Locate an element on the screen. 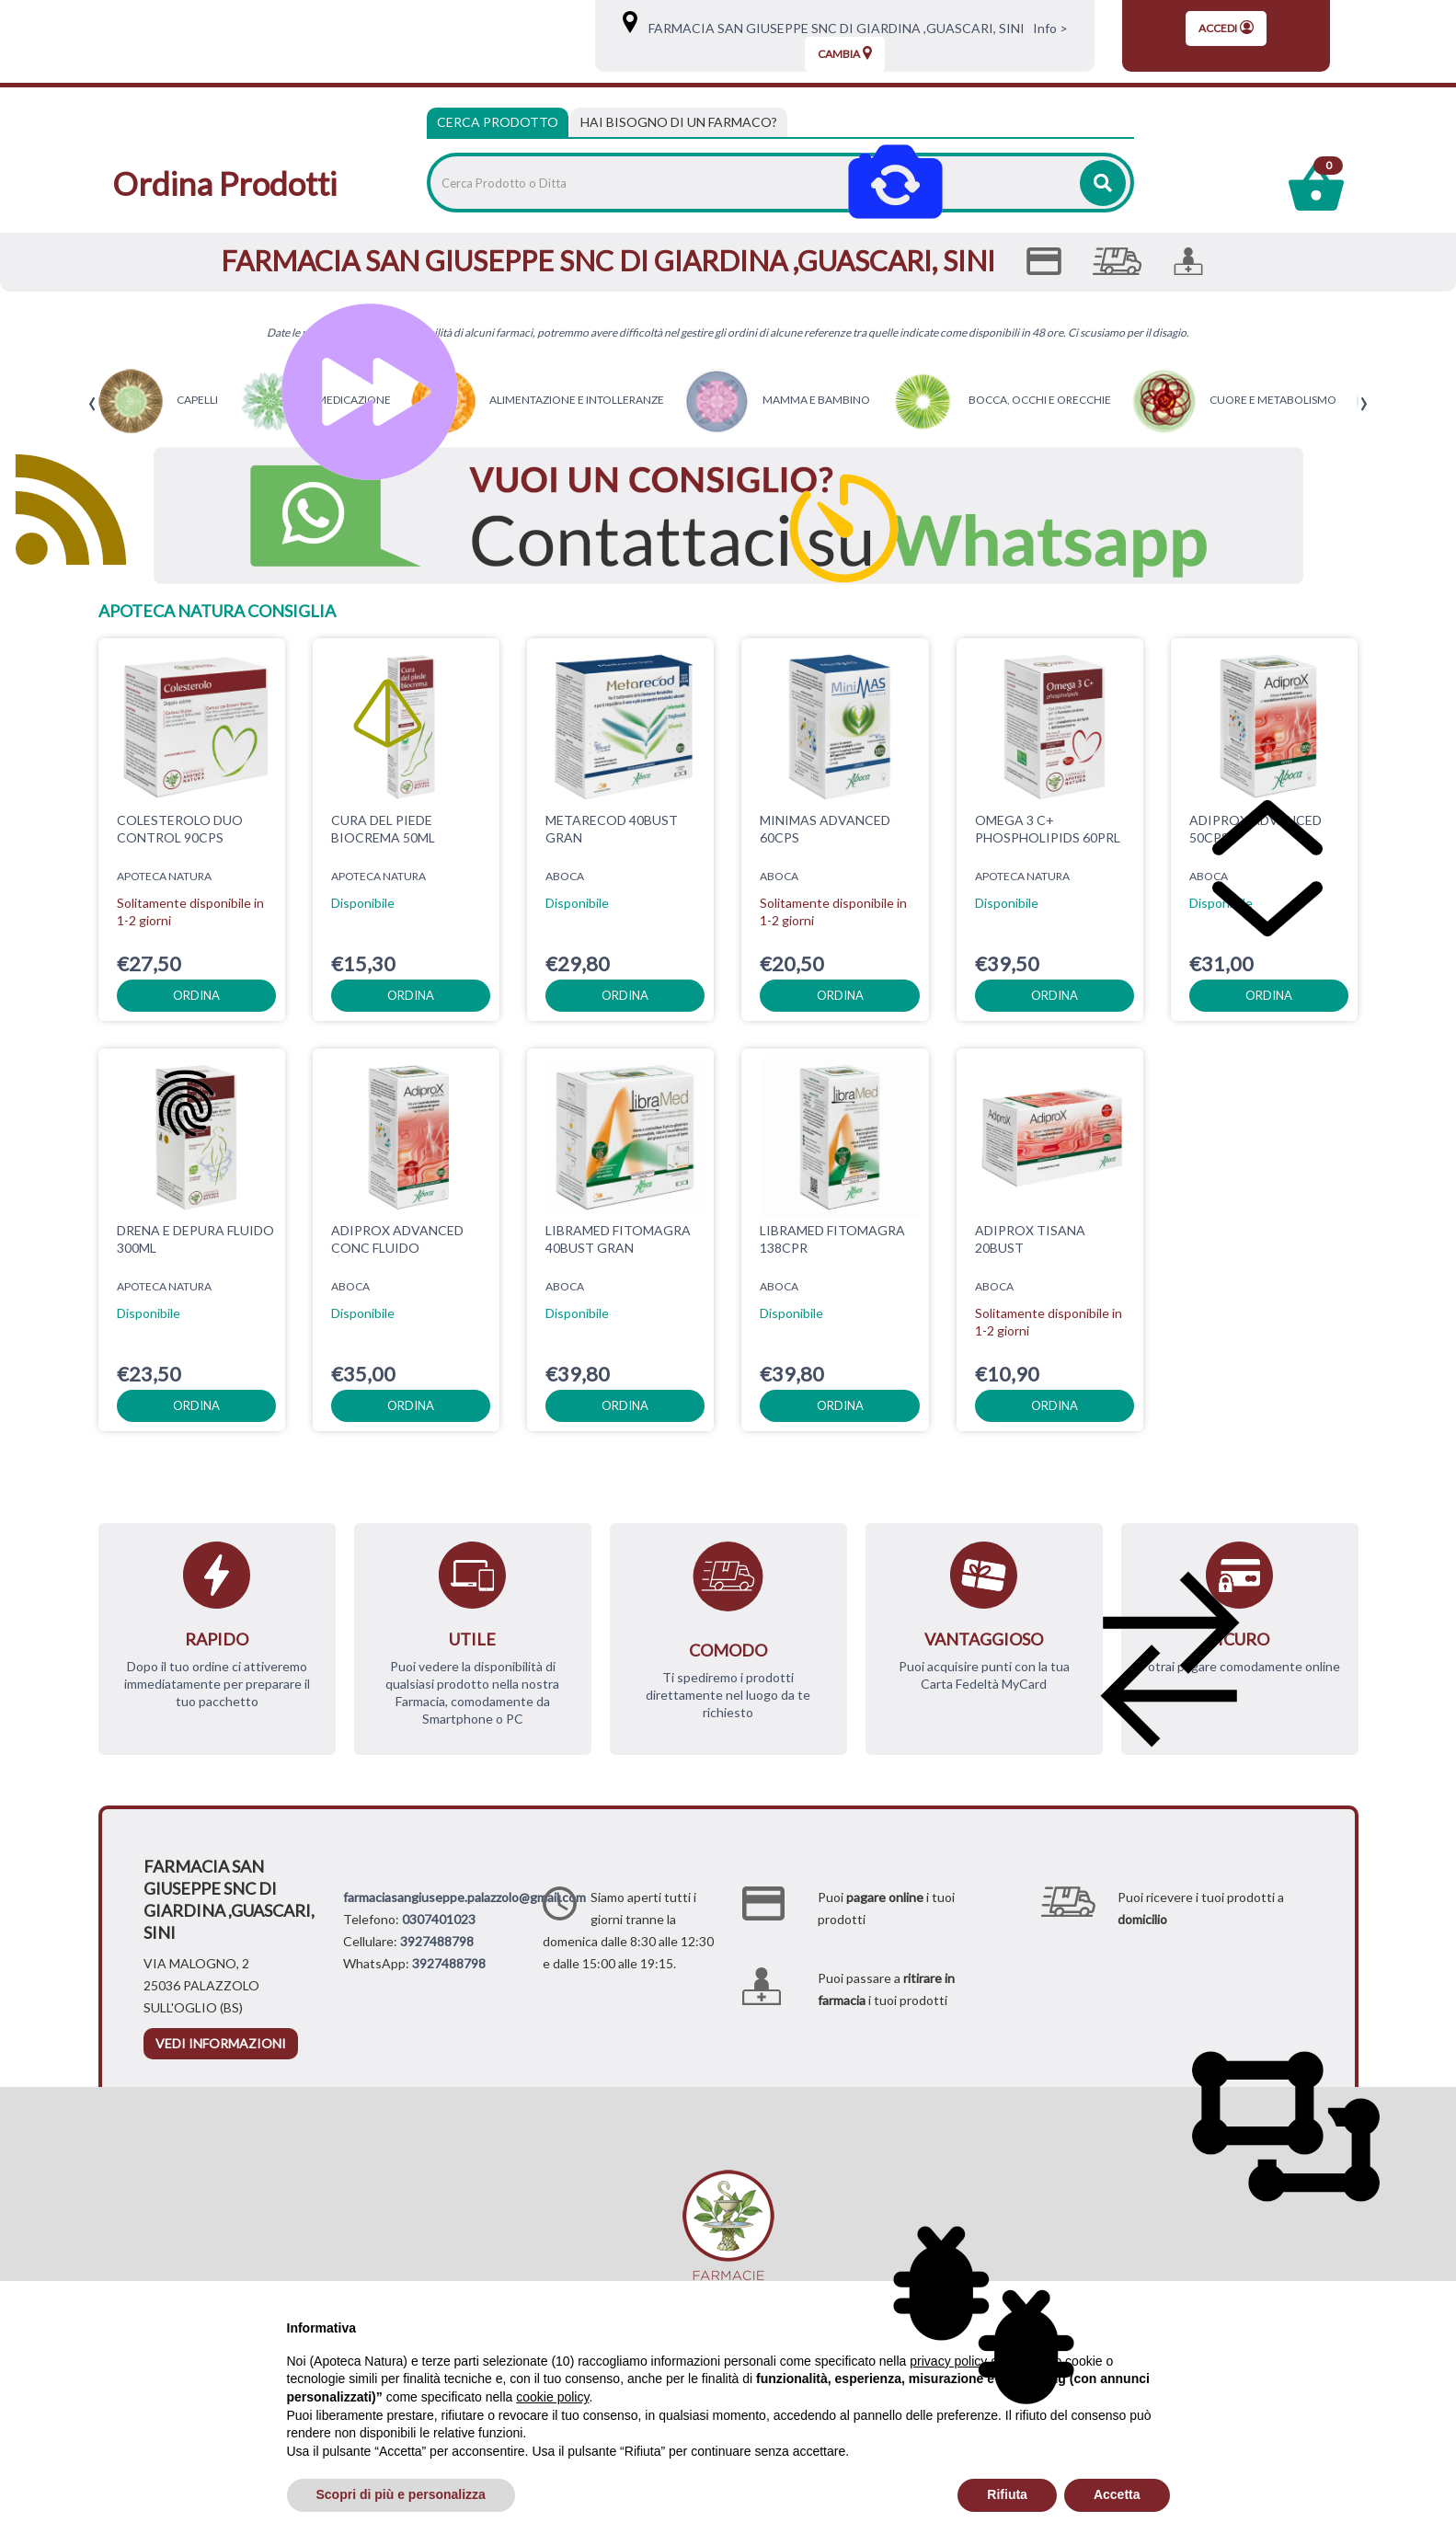  view bug reports or known issues is located at coordinates (983, 2319).